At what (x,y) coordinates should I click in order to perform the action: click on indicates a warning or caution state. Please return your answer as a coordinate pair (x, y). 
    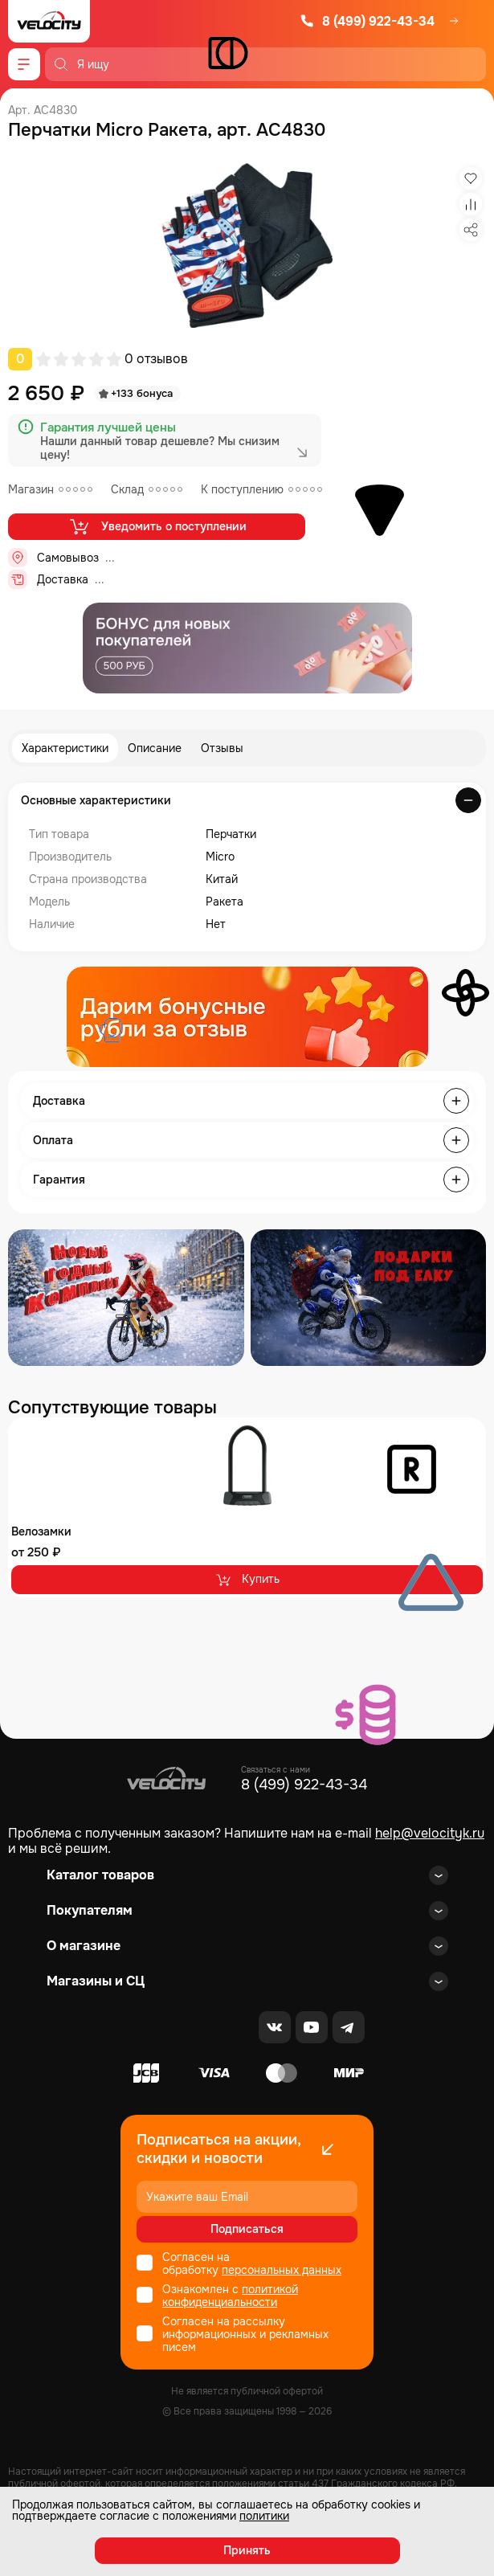
    Looking at the image, I should click on (431, 1582).